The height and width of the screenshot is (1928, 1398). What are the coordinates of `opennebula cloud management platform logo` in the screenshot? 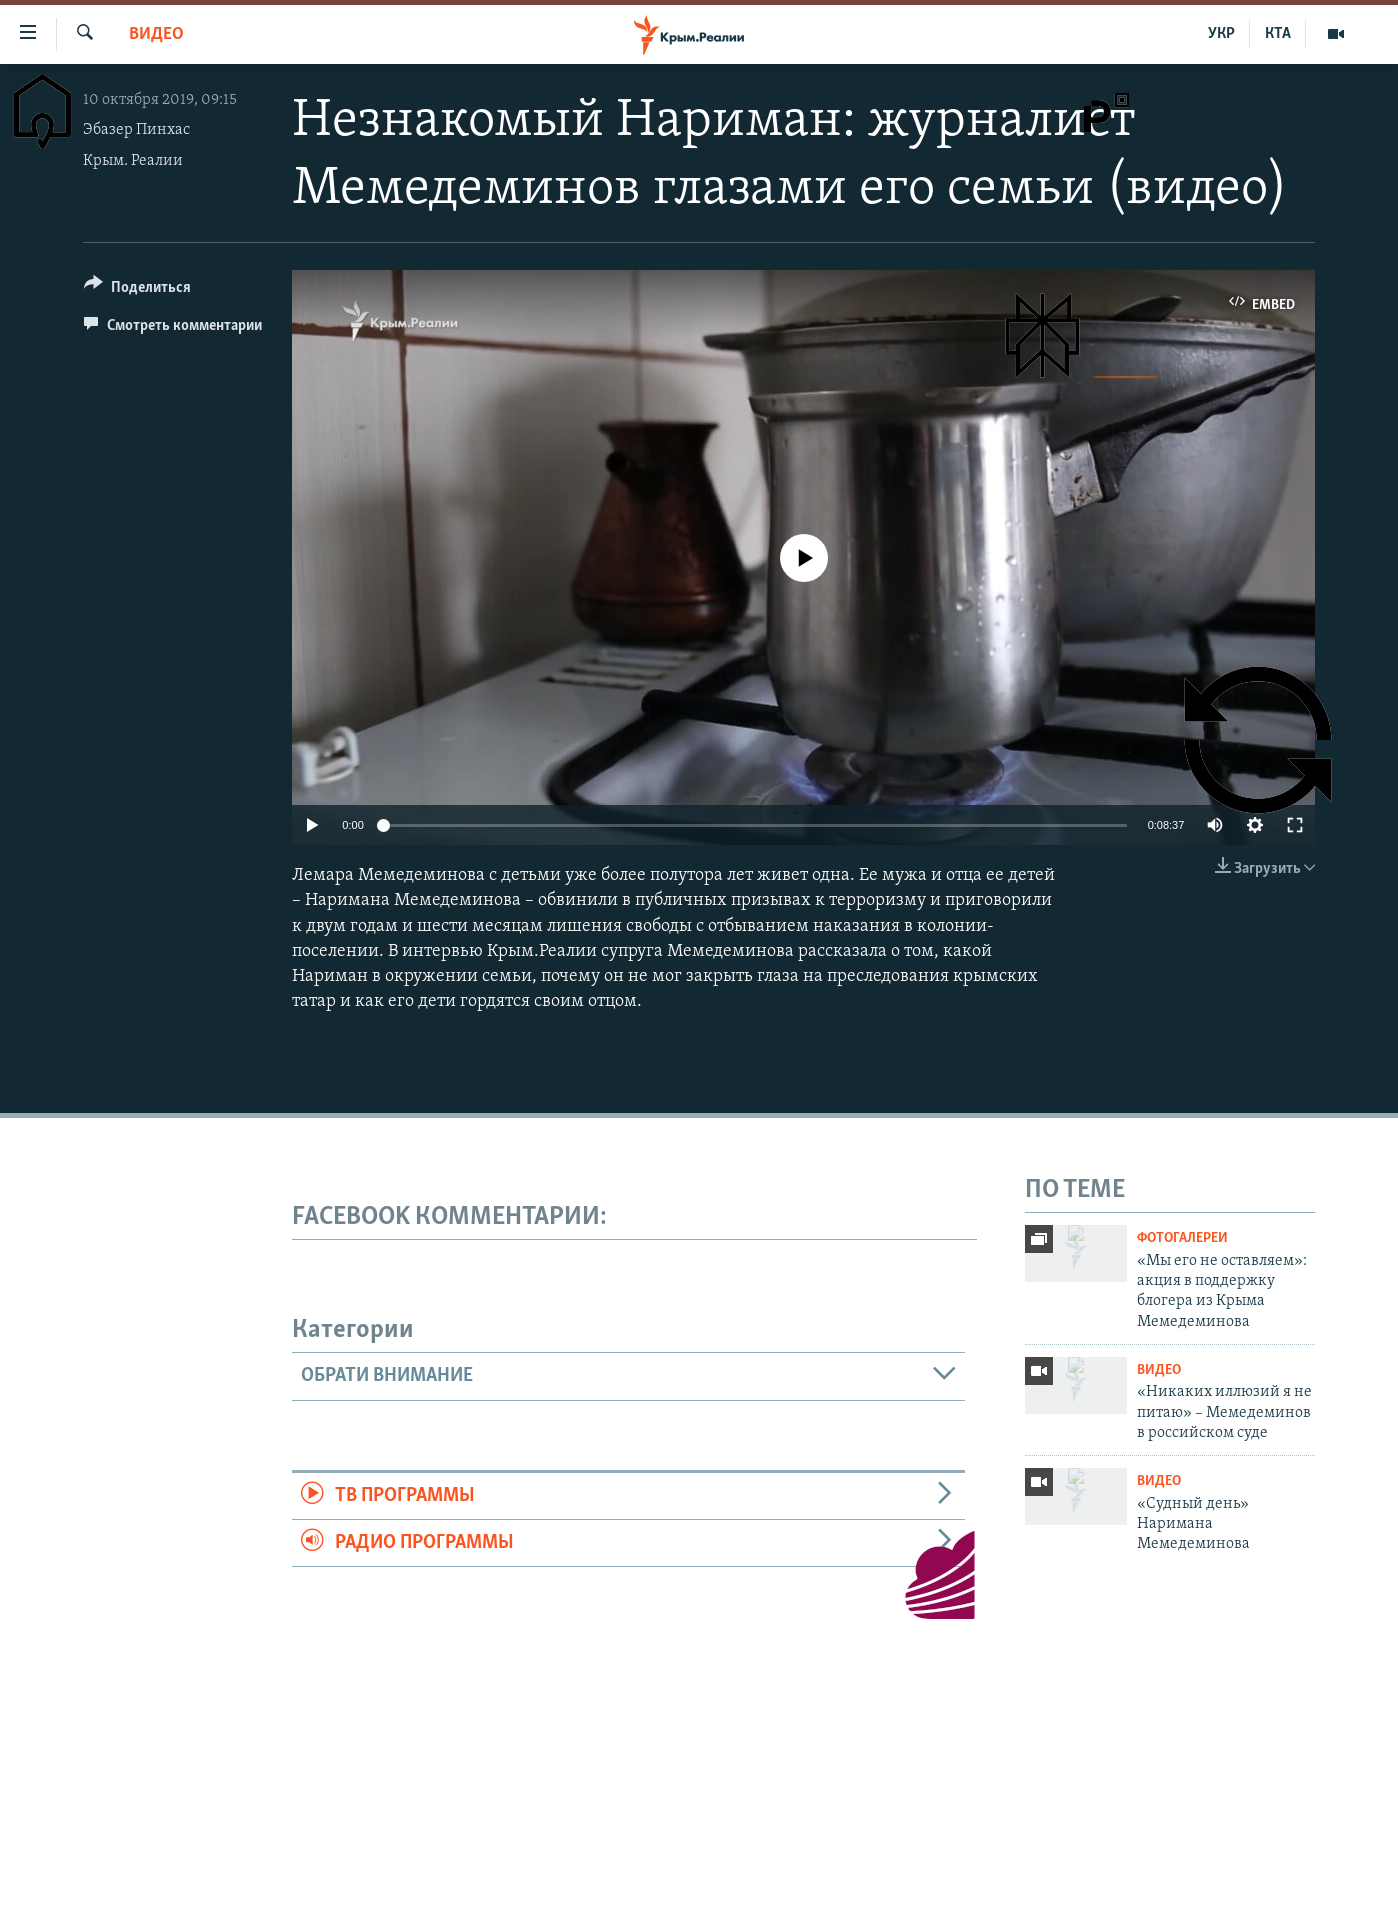 It's located at (940, 1575).